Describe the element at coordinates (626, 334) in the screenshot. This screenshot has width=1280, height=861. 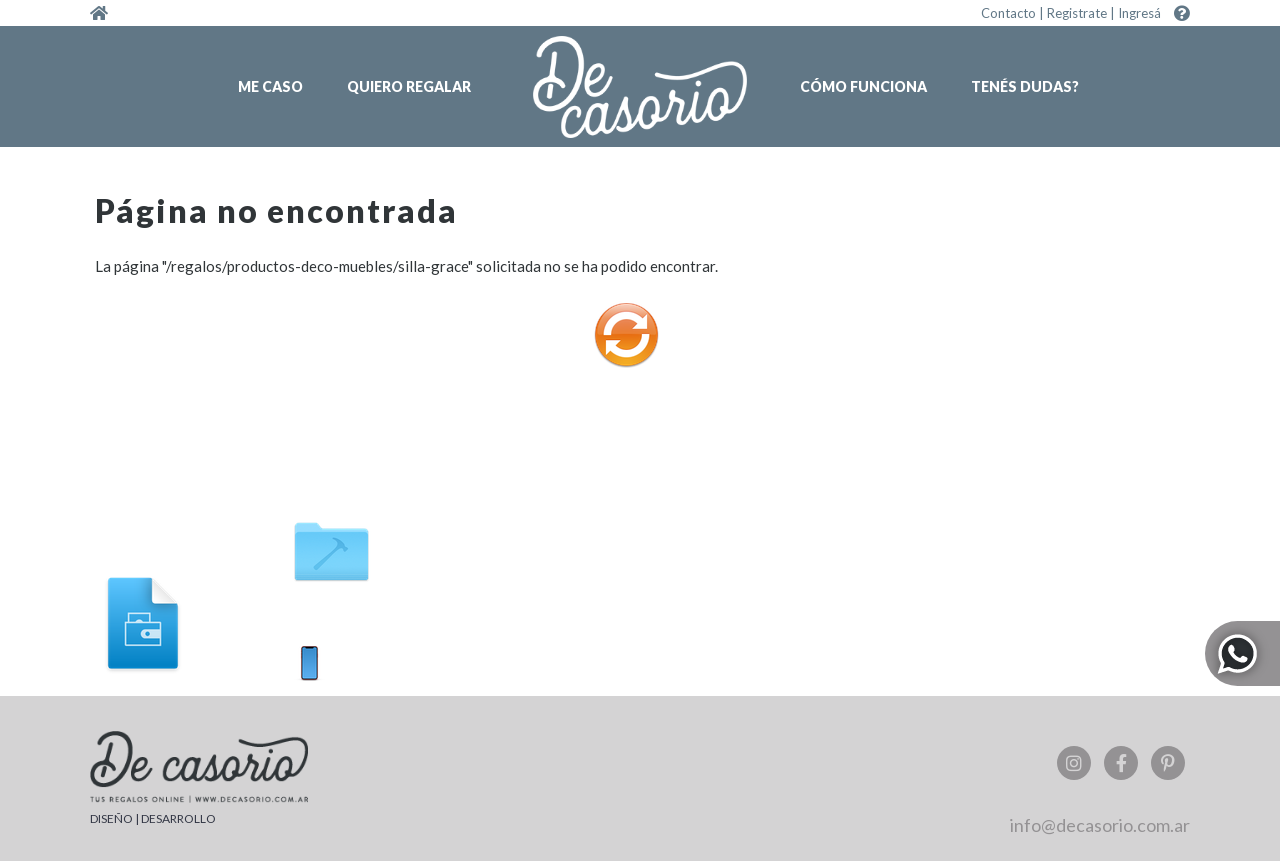
I see `sync data across devices or services` at that location.